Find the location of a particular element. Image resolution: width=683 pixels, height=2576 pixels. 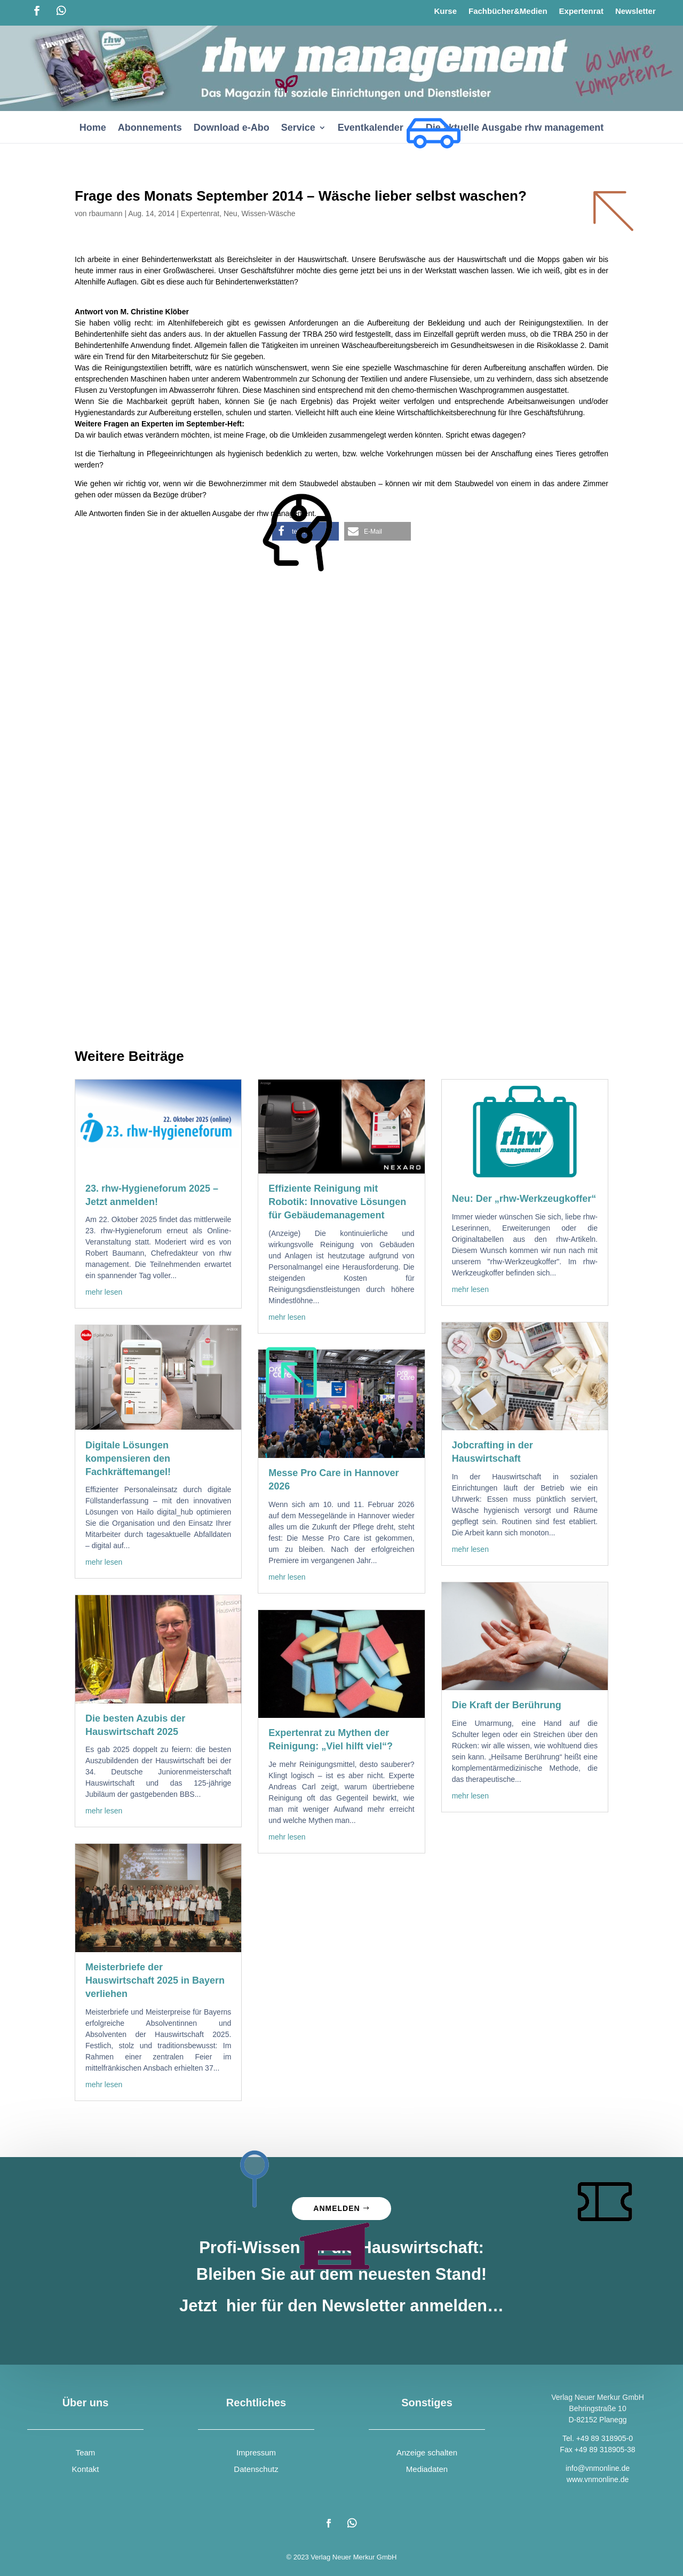

access warehouse or storage inventory is located at coordinates (335, 2248).